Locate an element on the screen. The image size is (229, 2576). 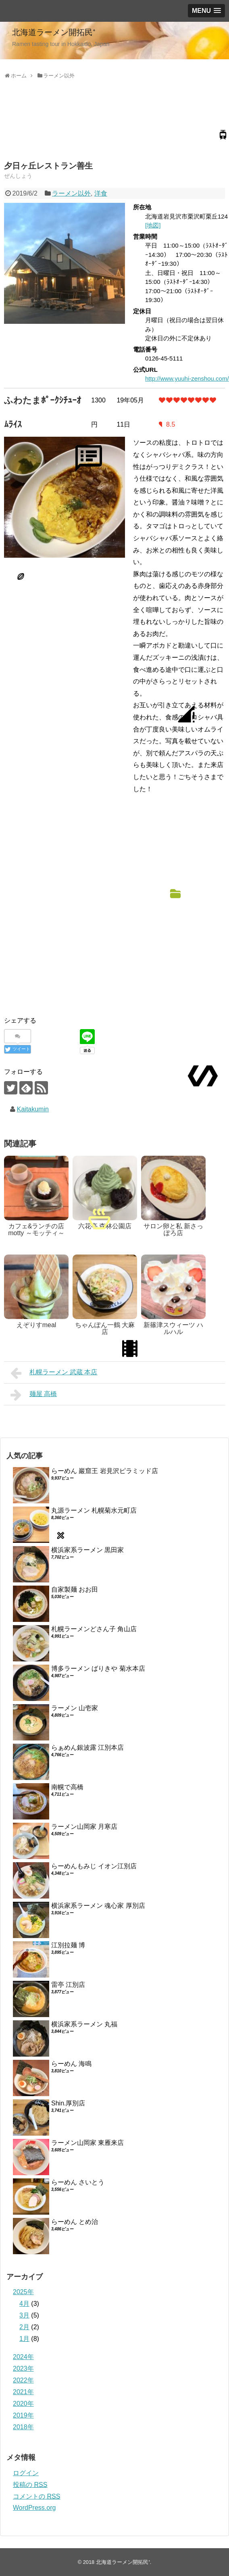
indicates full cellular signal but no internet connection is located at coordinates (185, 713).